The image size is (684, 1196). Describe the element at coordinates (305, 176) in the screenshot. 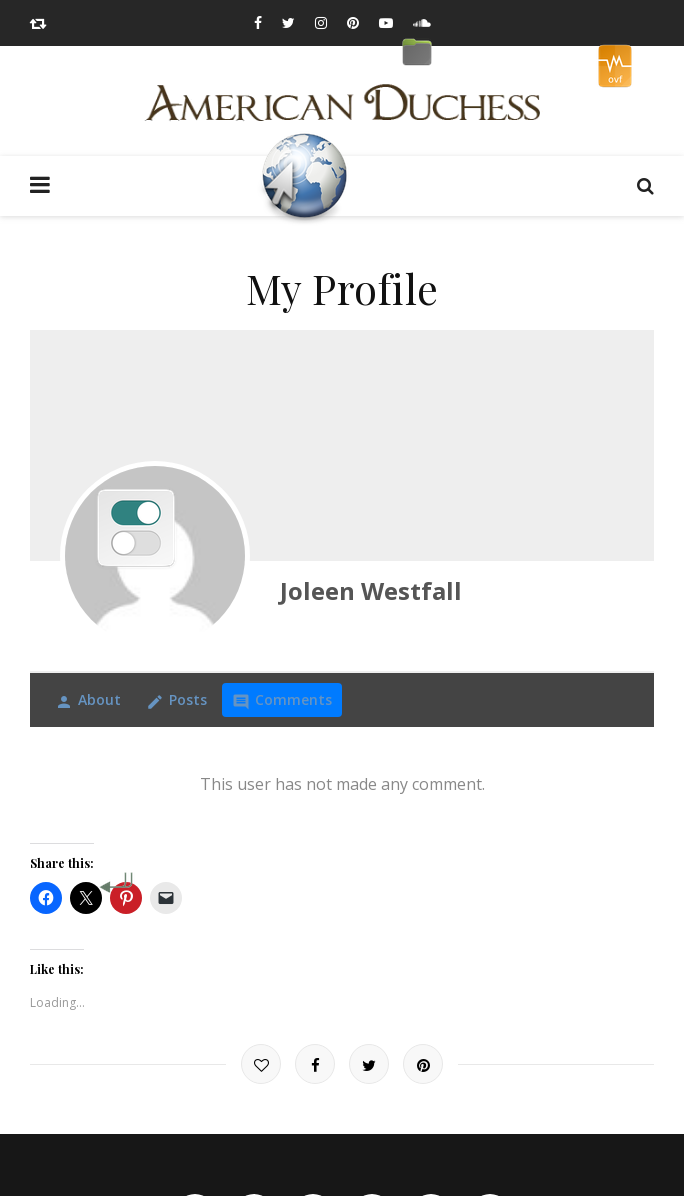

I see `open web browser` at that location.